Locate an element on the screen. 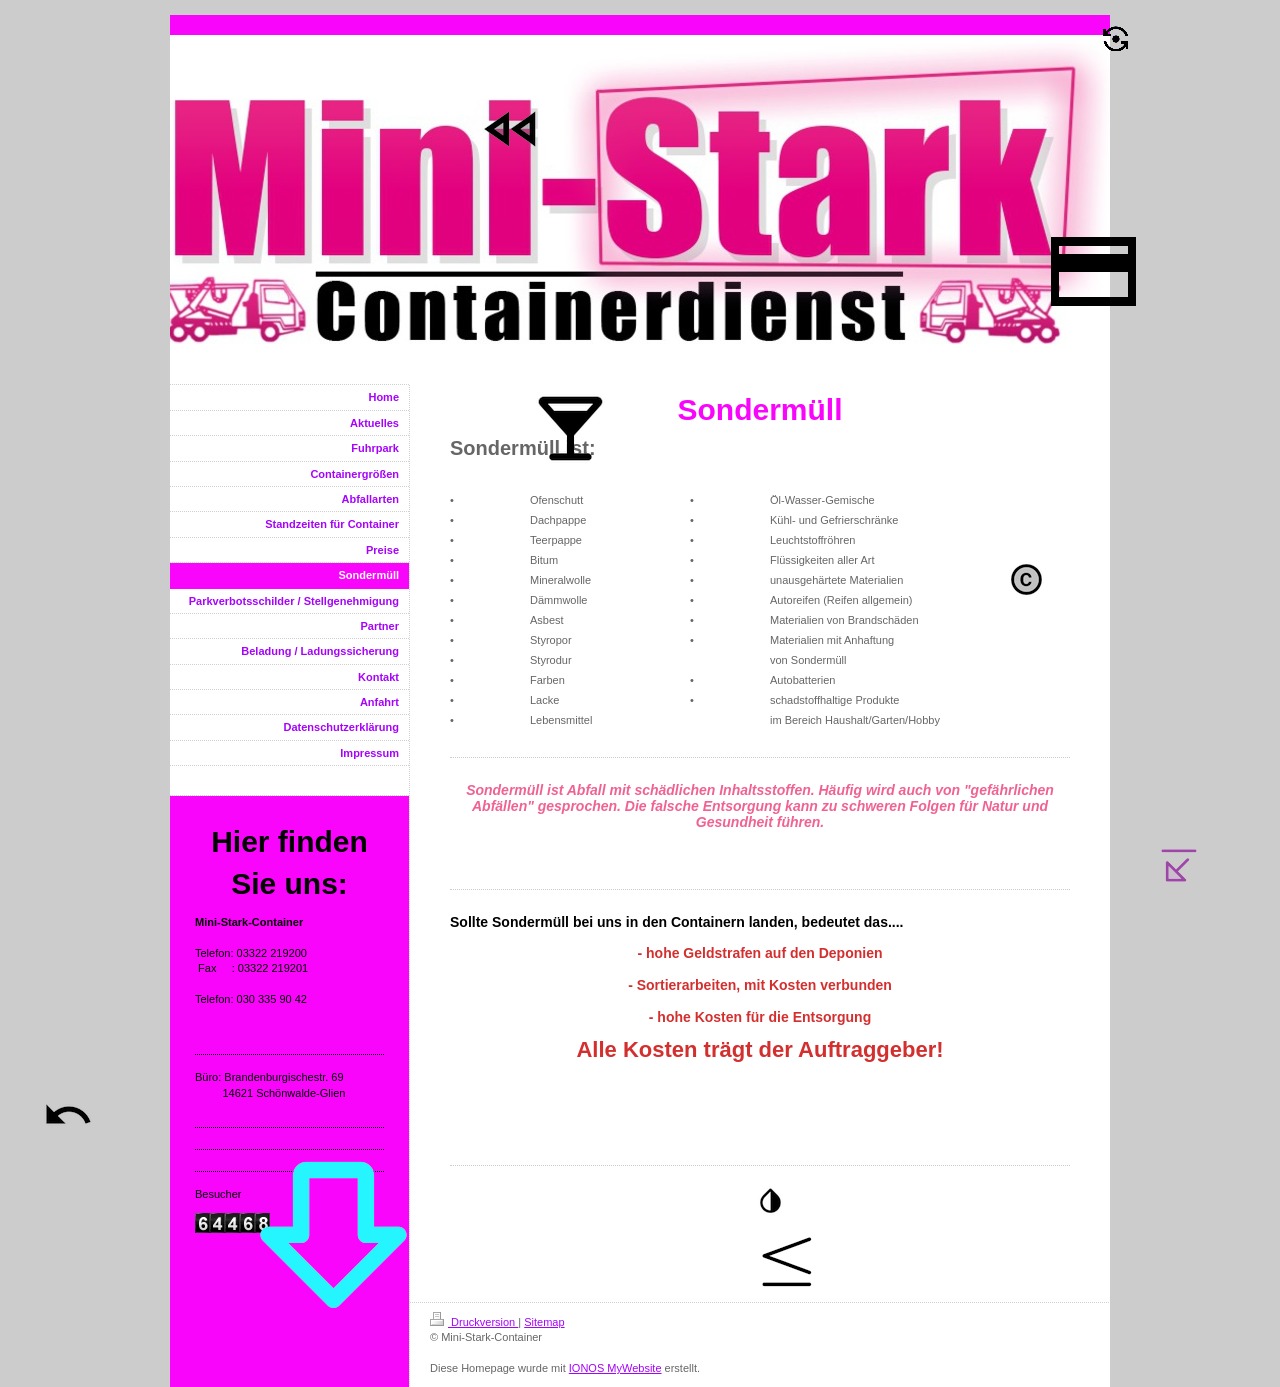 The height and width of the screenshot is (1387, 1280). rewind media playback is located at coordinates (512, 129).